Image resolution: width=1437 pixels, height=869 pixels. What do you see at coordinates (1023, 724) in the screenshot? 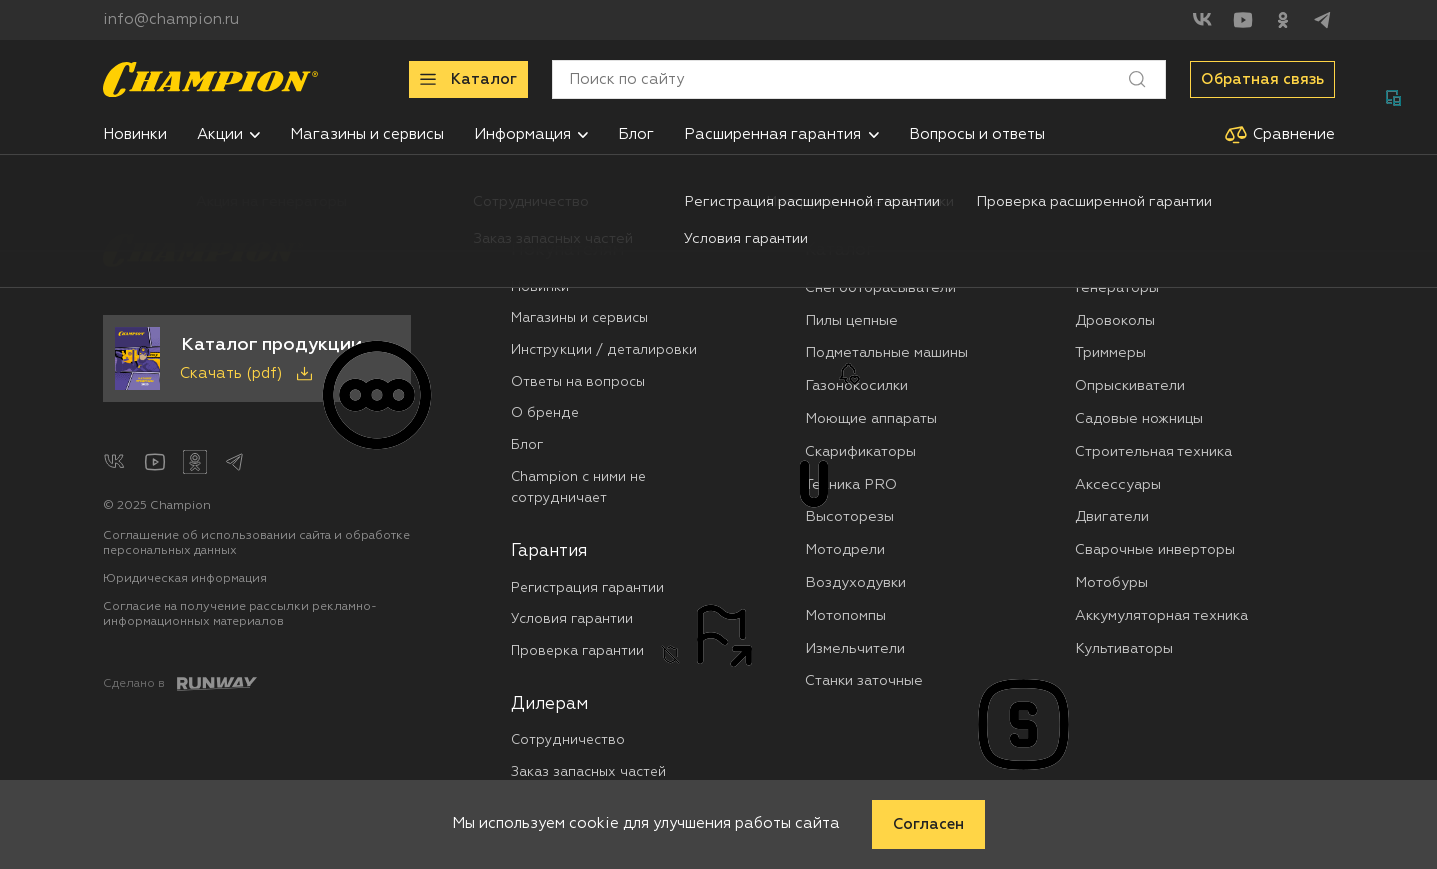
I see `indicates a shortcut or saved item` at bounding box center [1023, 724].